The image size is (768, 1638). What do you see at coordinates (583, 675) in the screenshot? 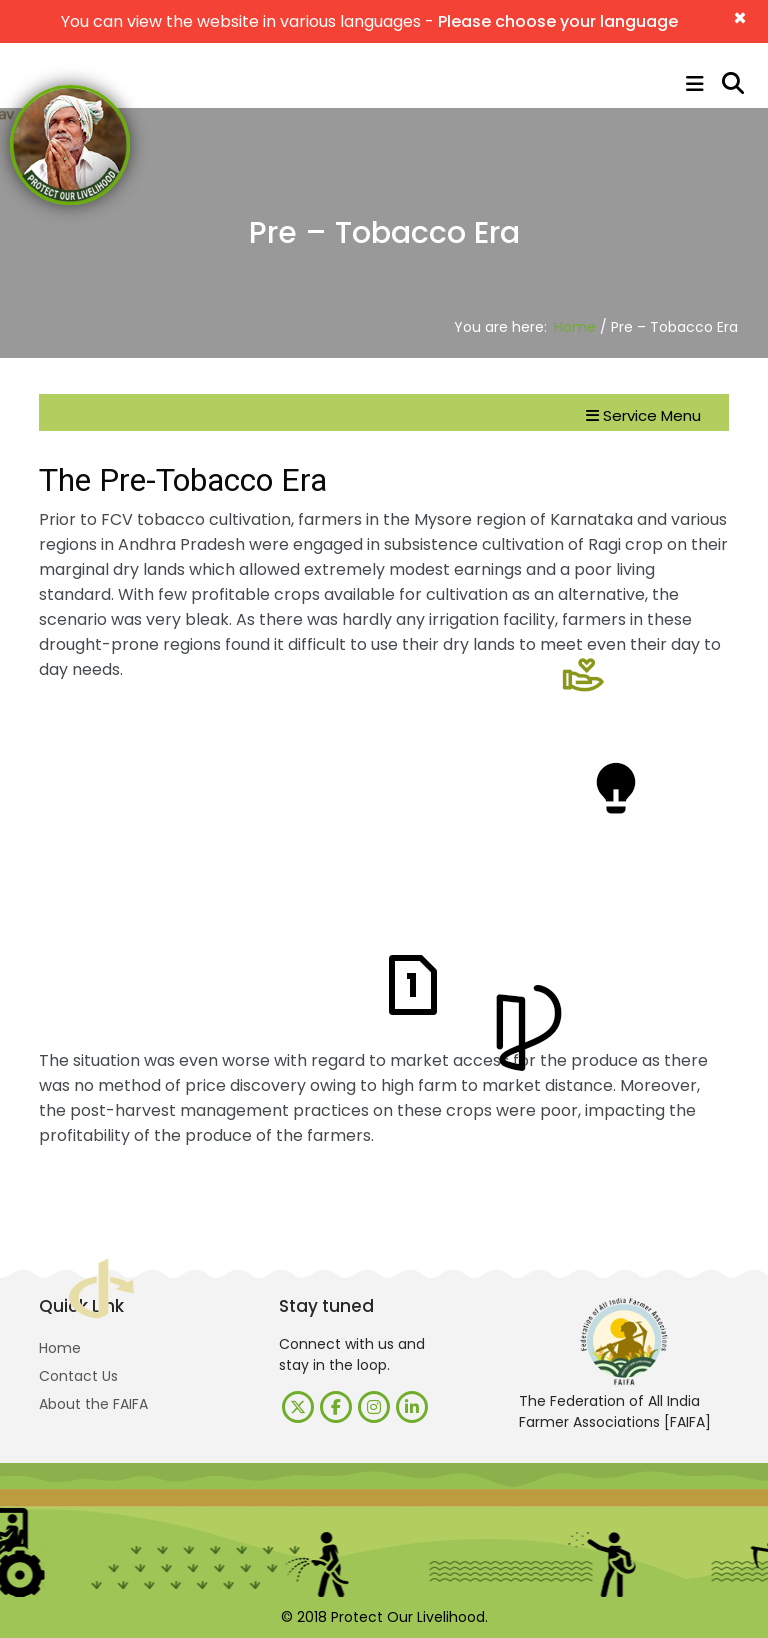
I see `make a donation or charitable contribution` at bounding box center [583, 675].